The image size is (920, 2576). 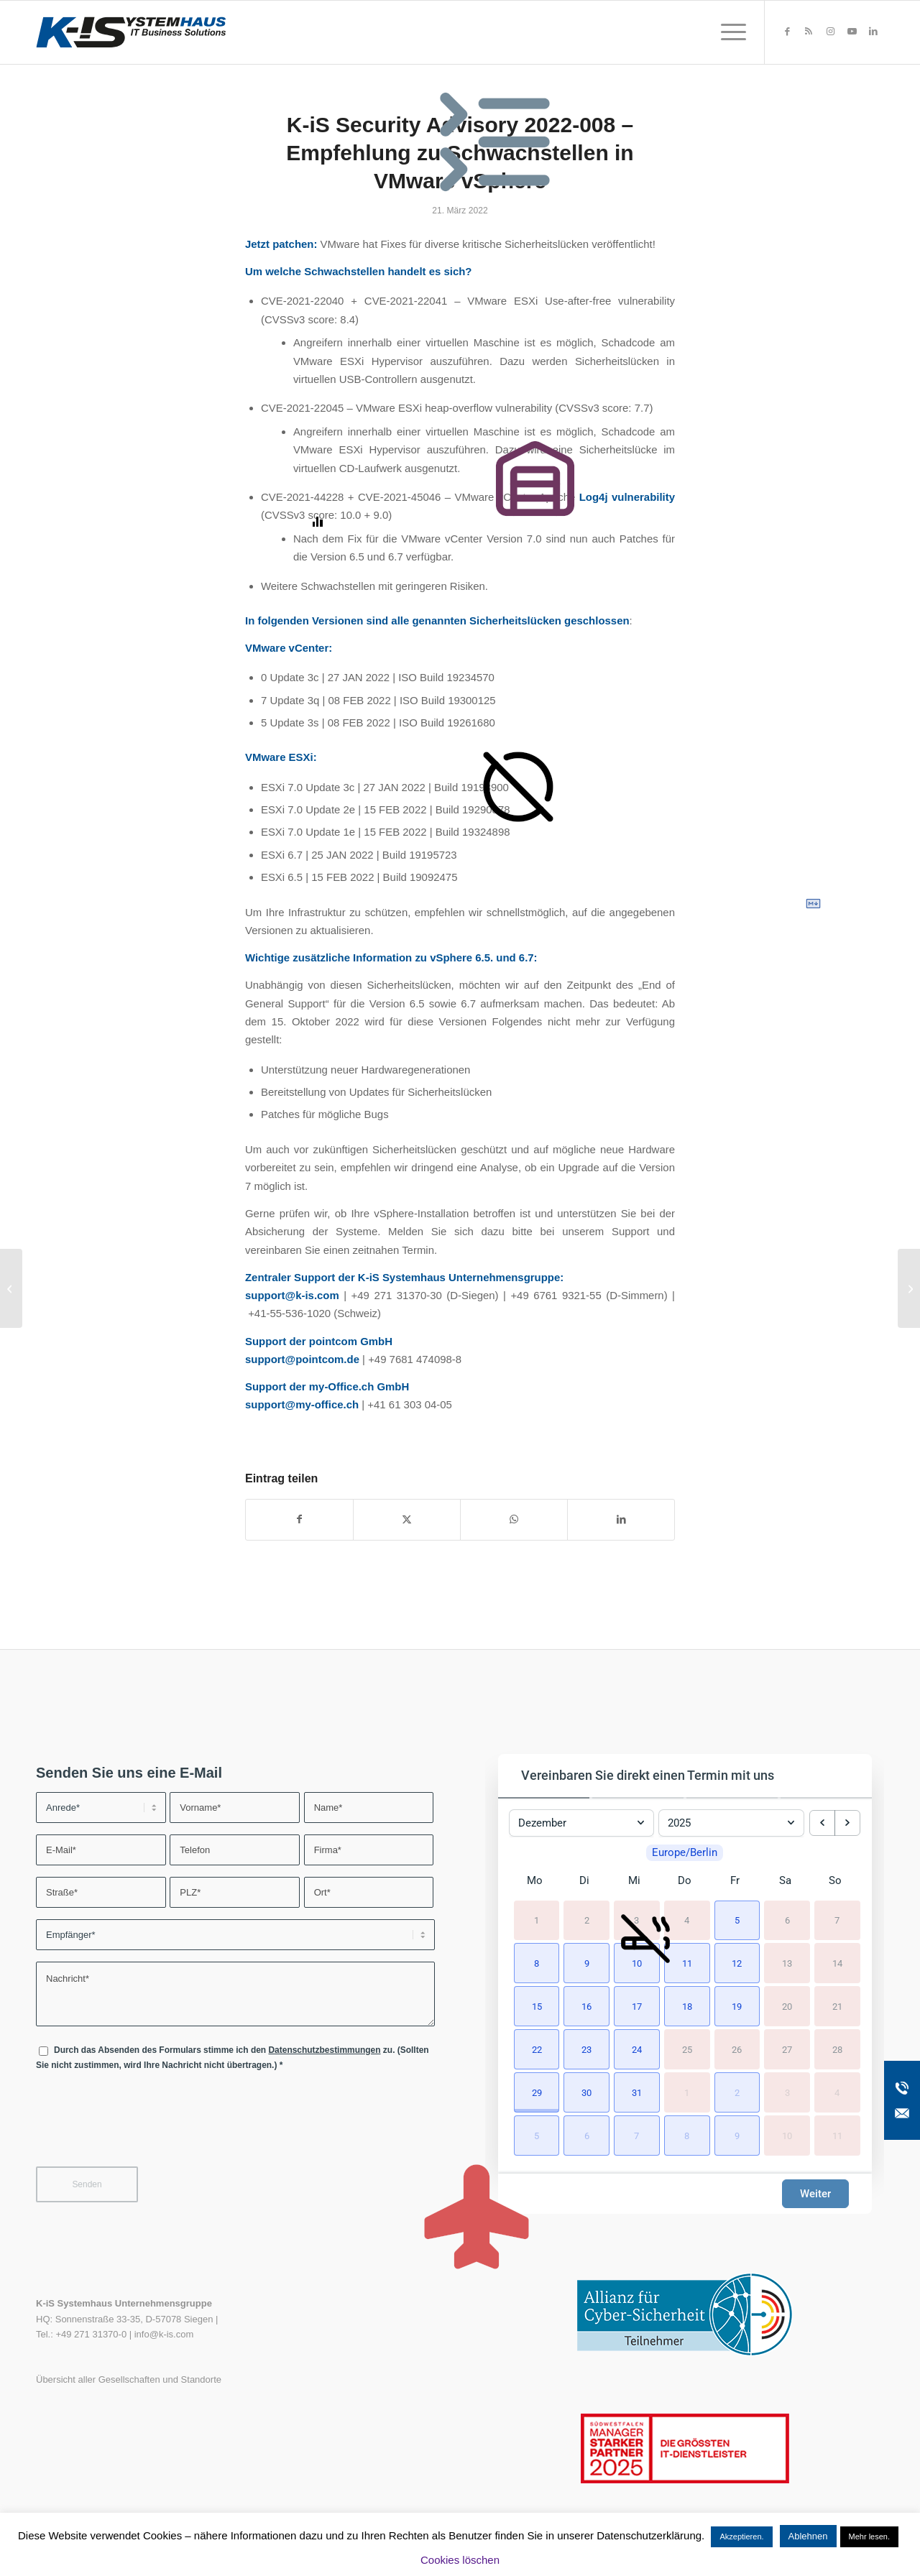 I want to click on indicates a disabled or inactive state, so click(x=518, y=787).